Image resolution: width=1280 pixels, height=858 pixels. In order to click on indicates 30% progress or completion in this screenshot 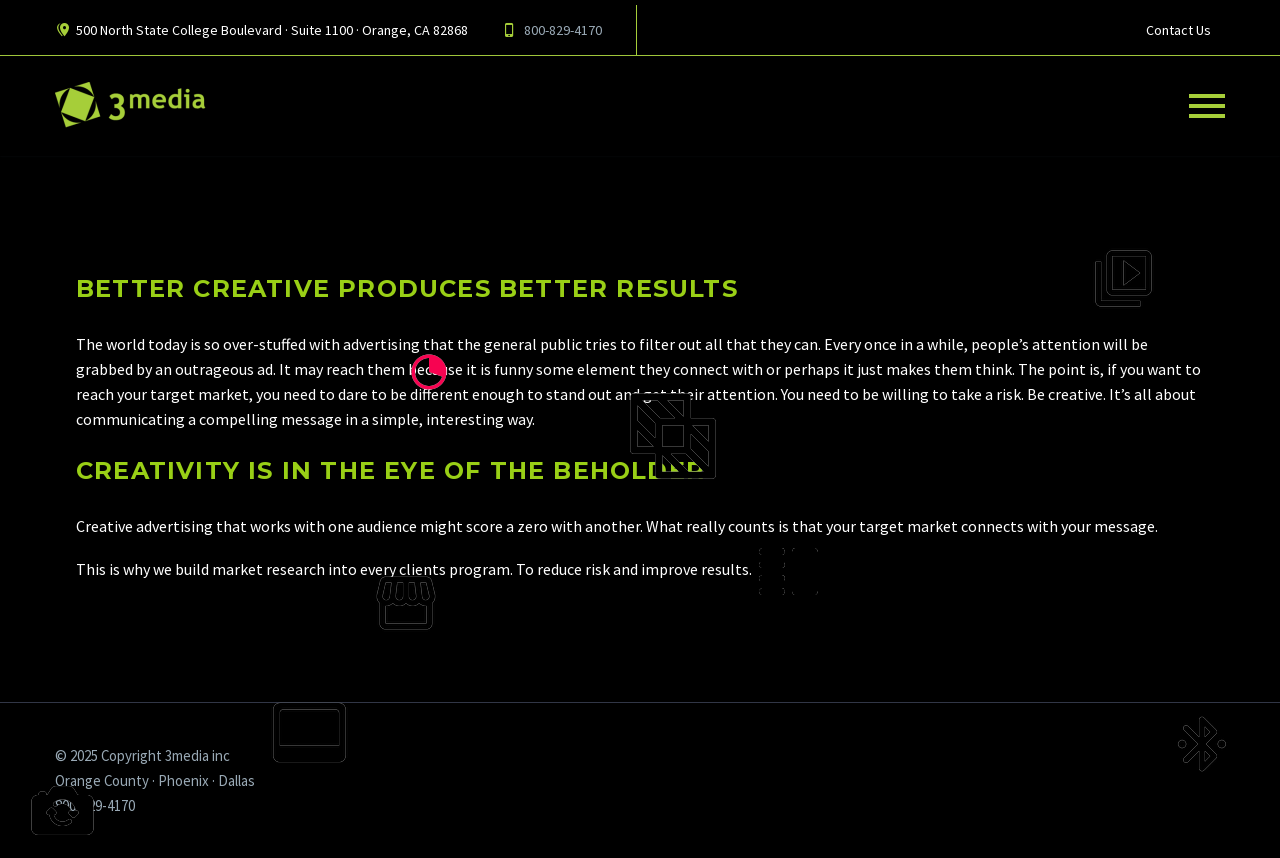, I will do `click(429, 372)`.